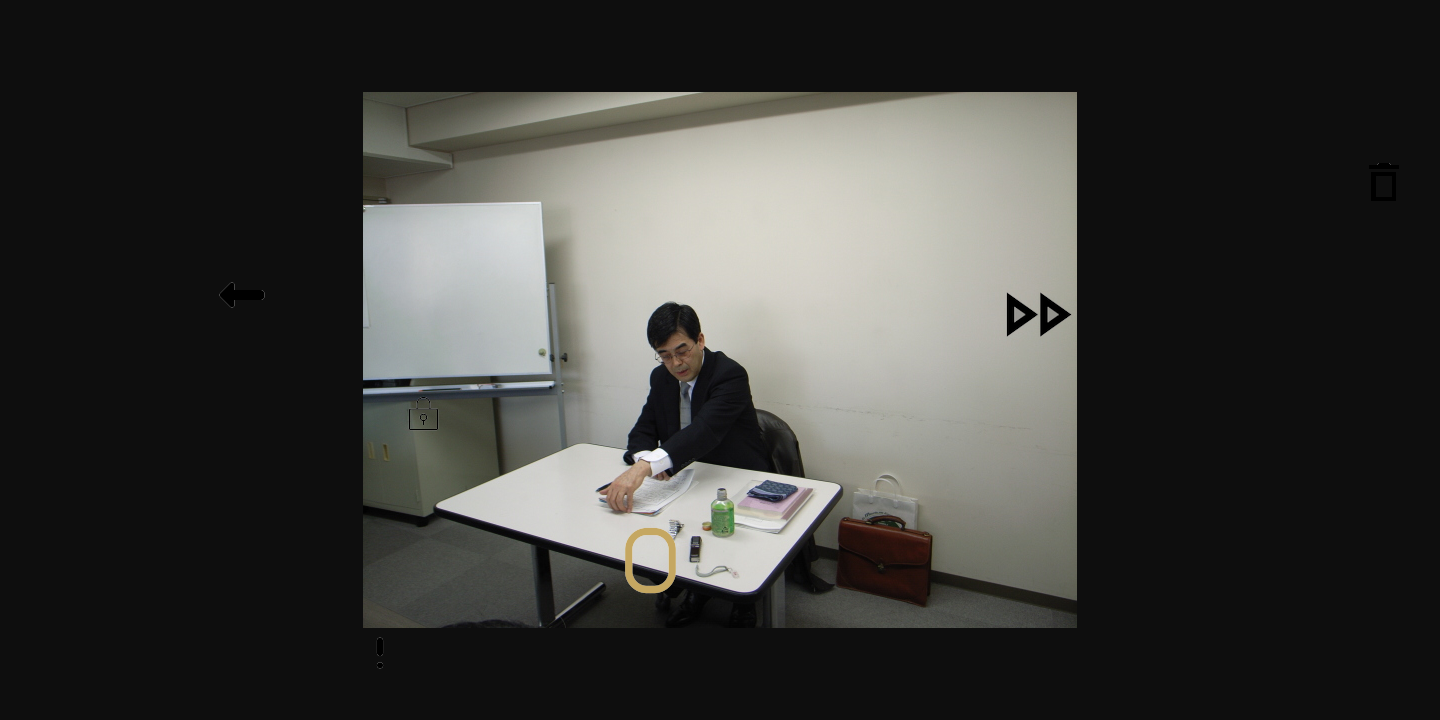  Describe the element at coordinates (380, 653) in the screenshot. I see `indicates a warning or alert requiring attention` at that location.